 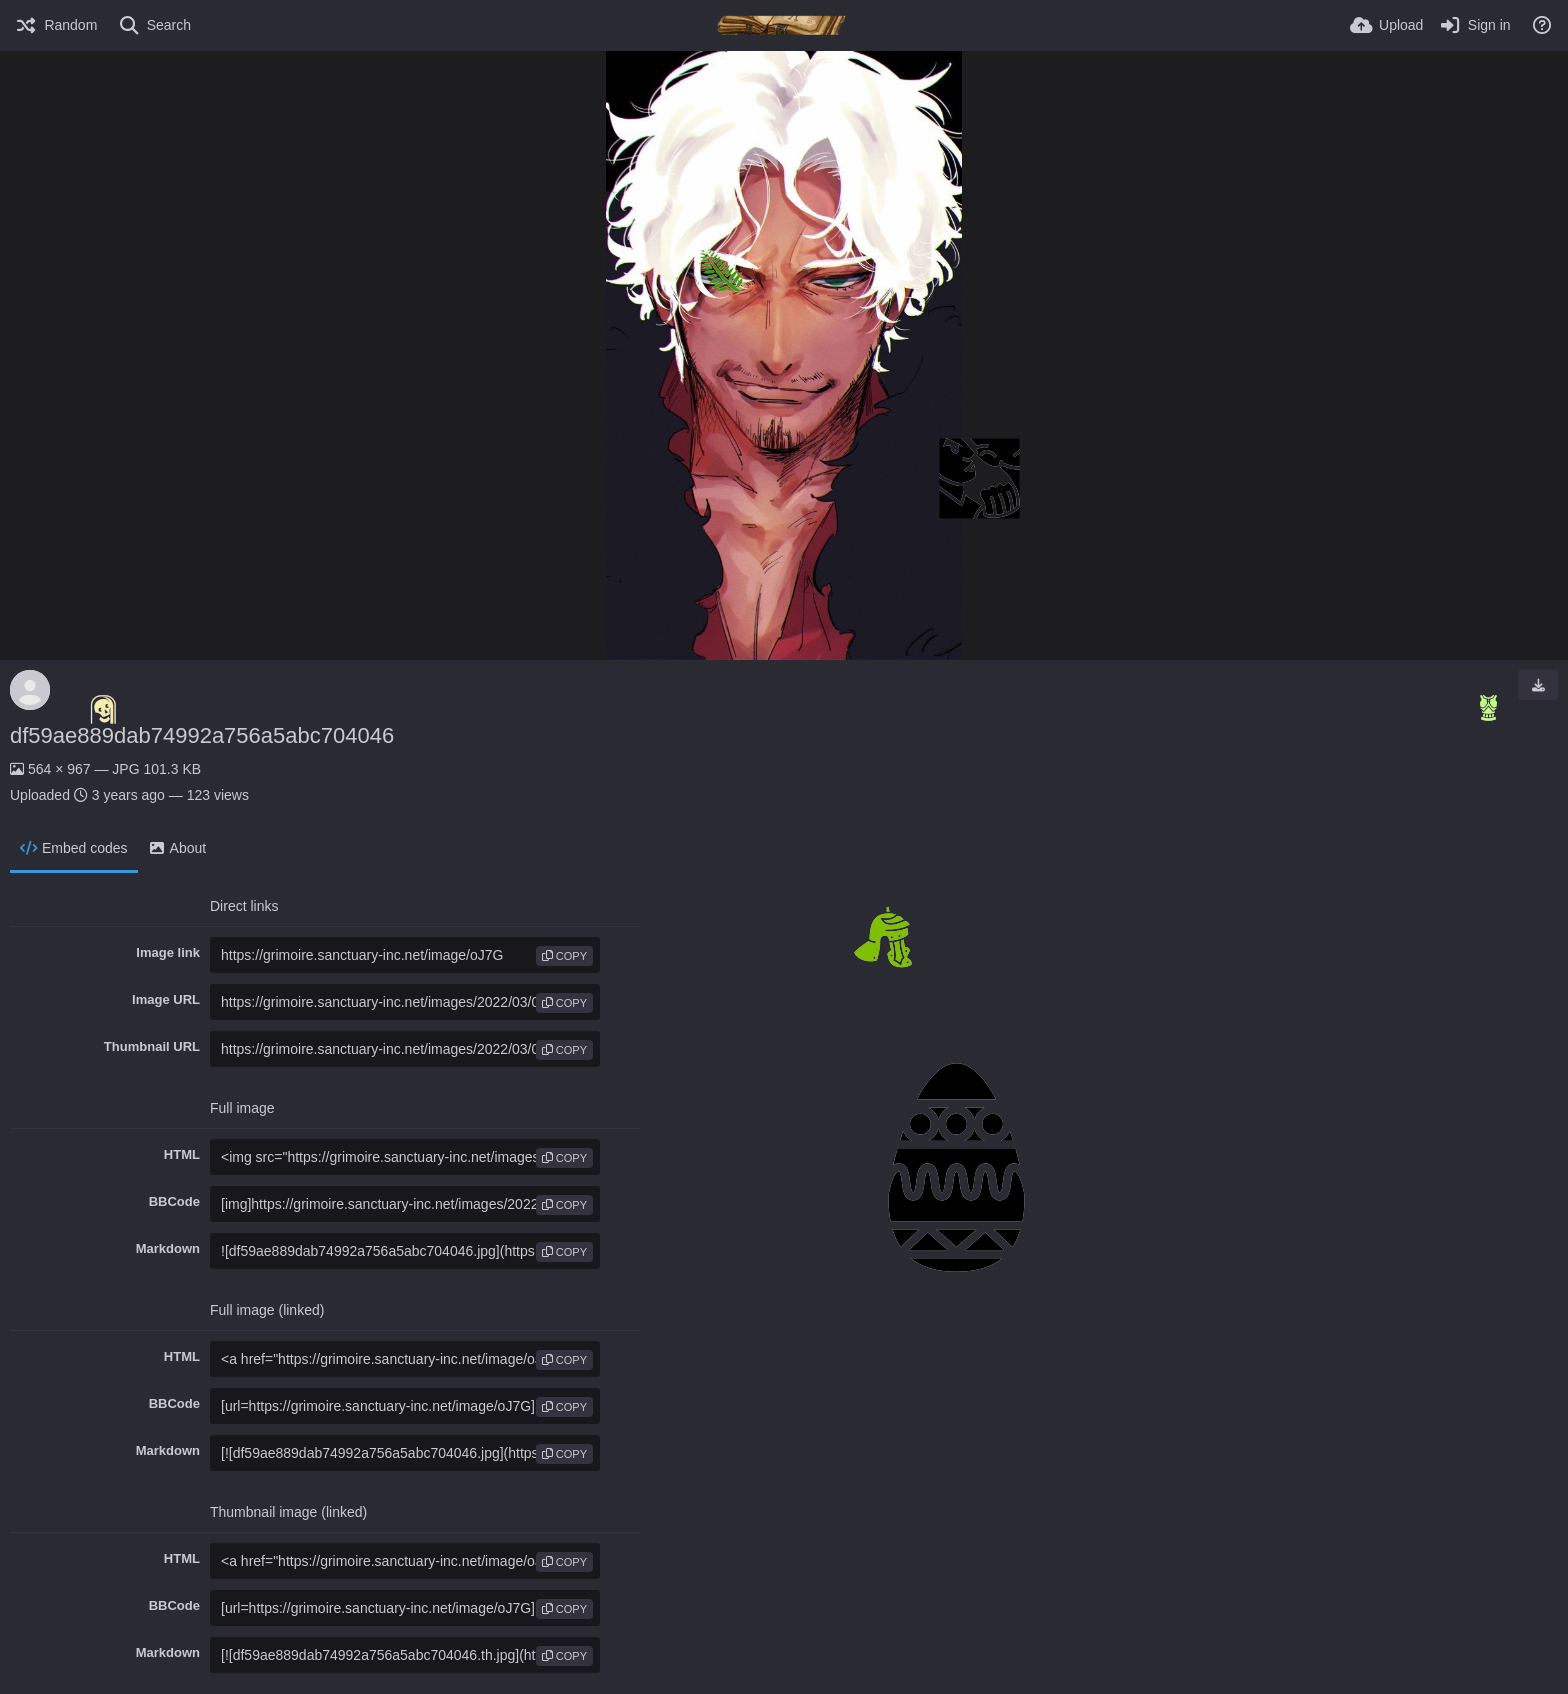 What do you see at coordinates (979, 478) in the screenshot?
I see `initiate a persuasion or negotiation action` at bounding box center [979, 478].